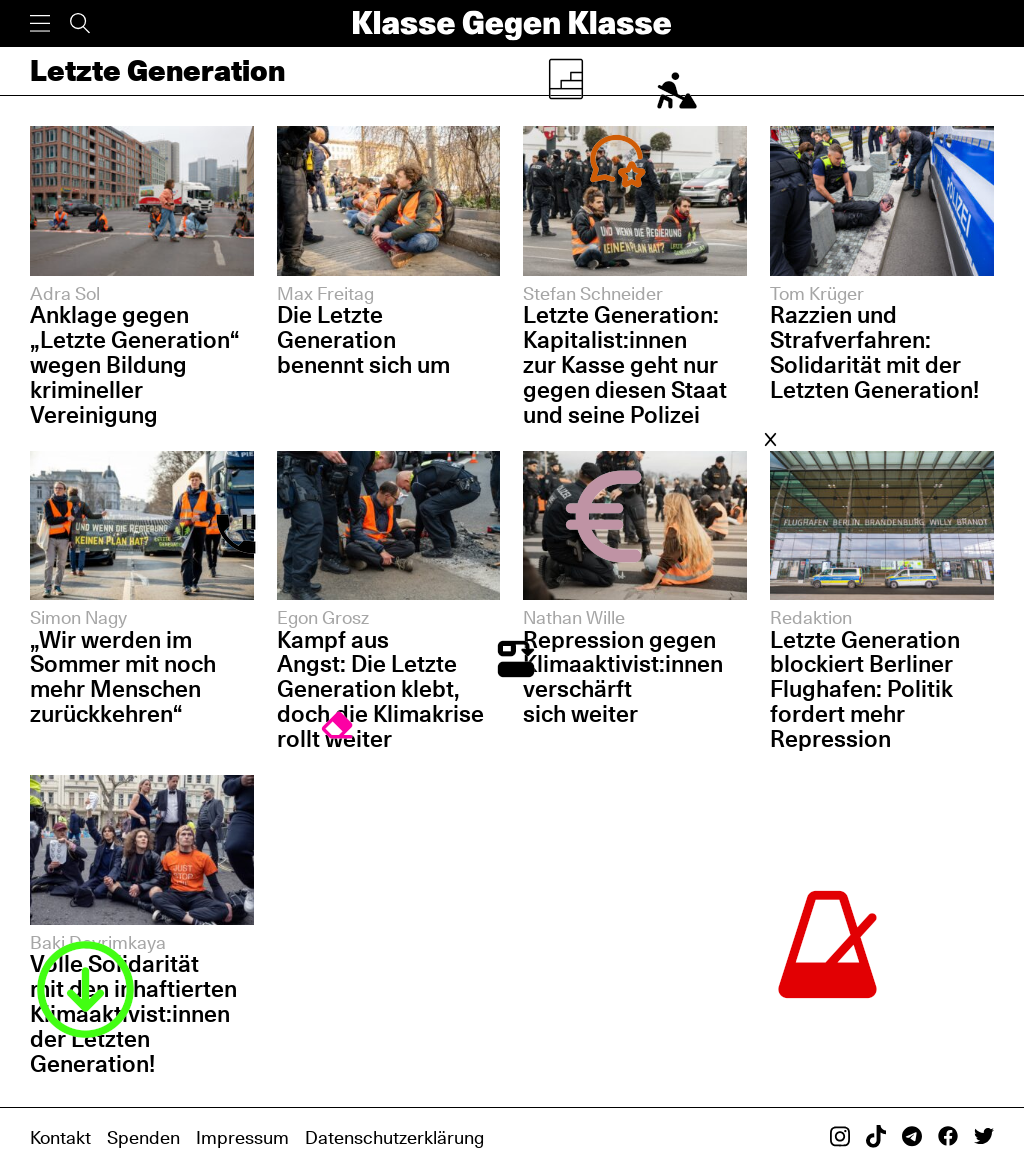 The image size is (1024, 1165). Describe the element at coordinates (608, 516) in the screenshot. I see `indicates euro currency or price` at that location.